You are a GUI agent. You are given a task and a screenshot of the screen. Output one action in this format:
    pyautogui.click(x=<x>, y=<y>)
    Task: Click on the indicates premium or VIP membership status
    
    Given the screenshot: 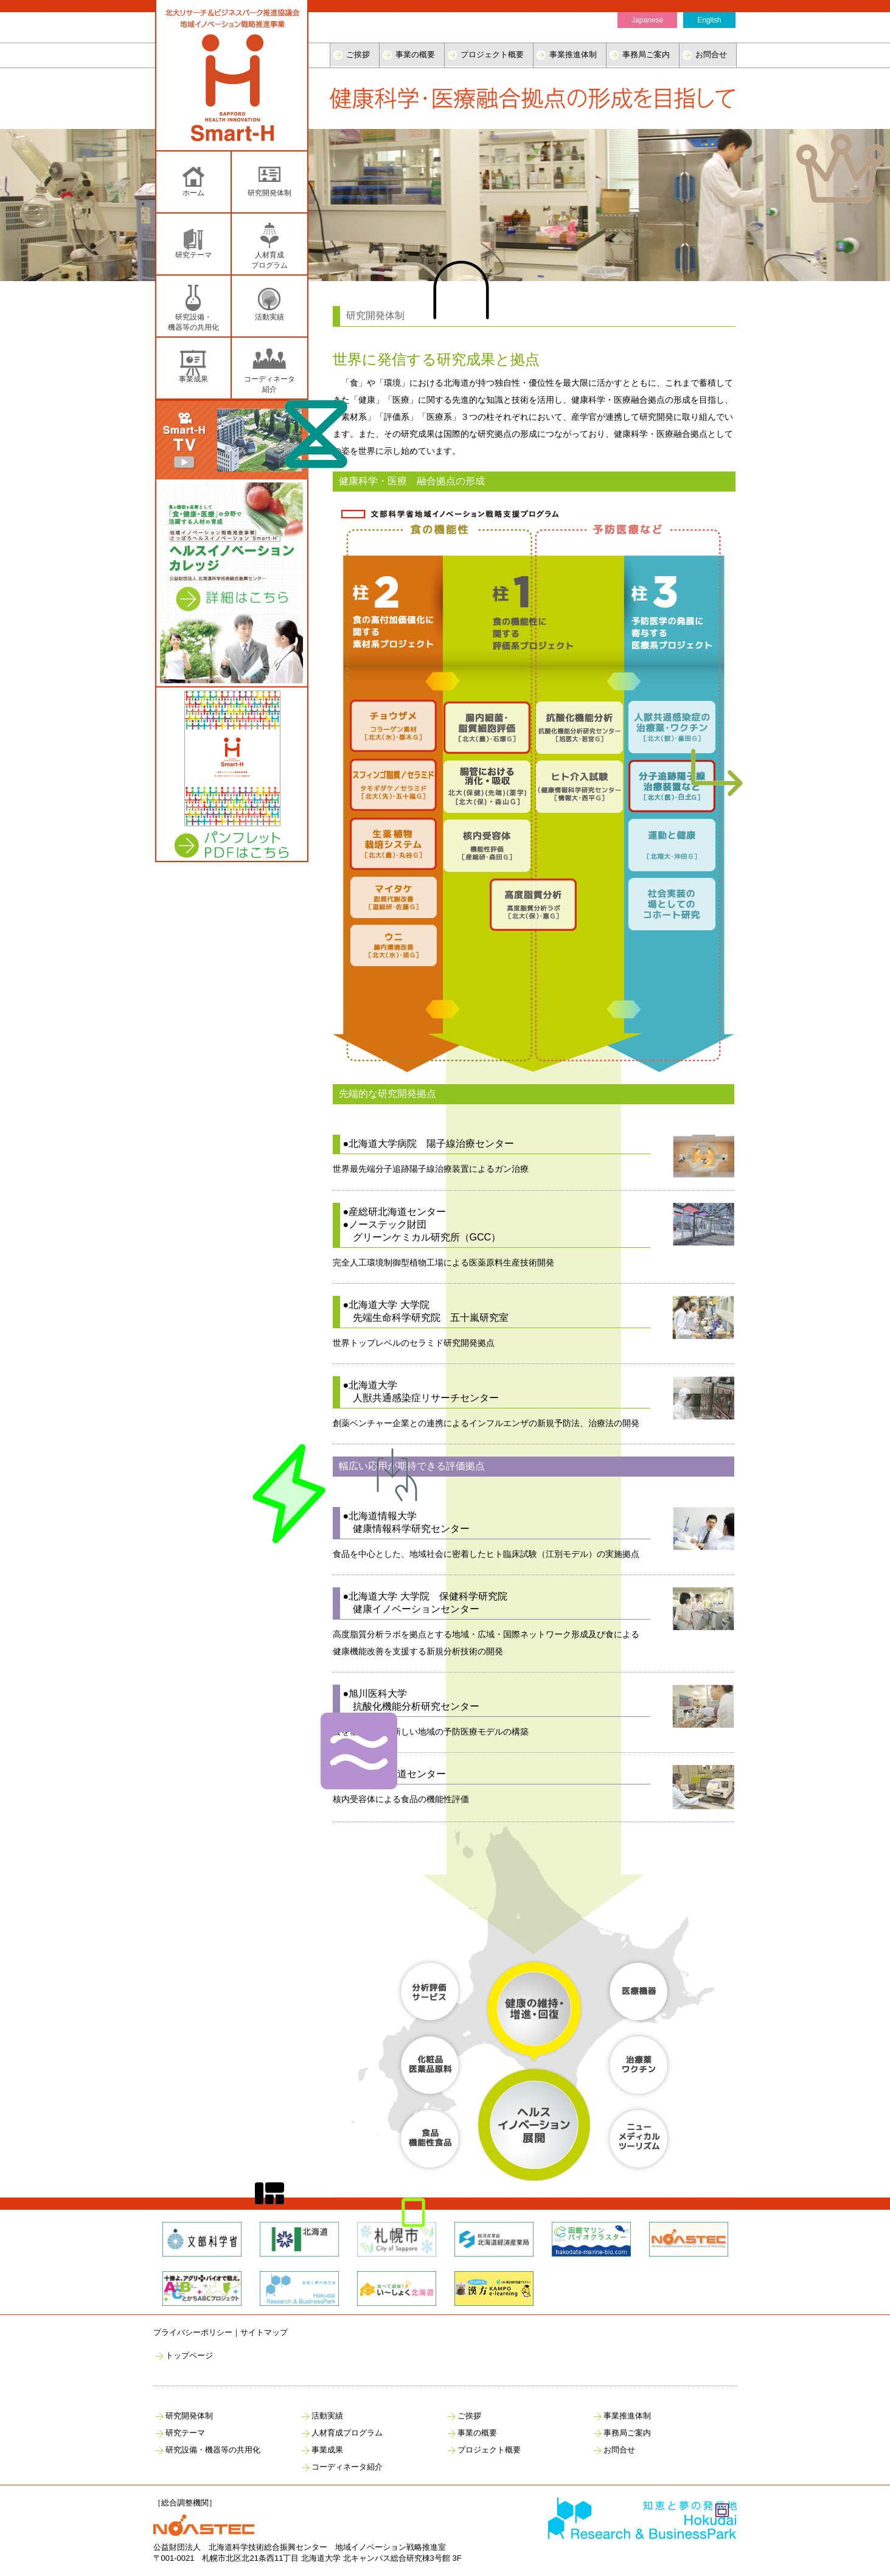 What is the action you would take?
    pyautogui.click(x=841, y=173)
    